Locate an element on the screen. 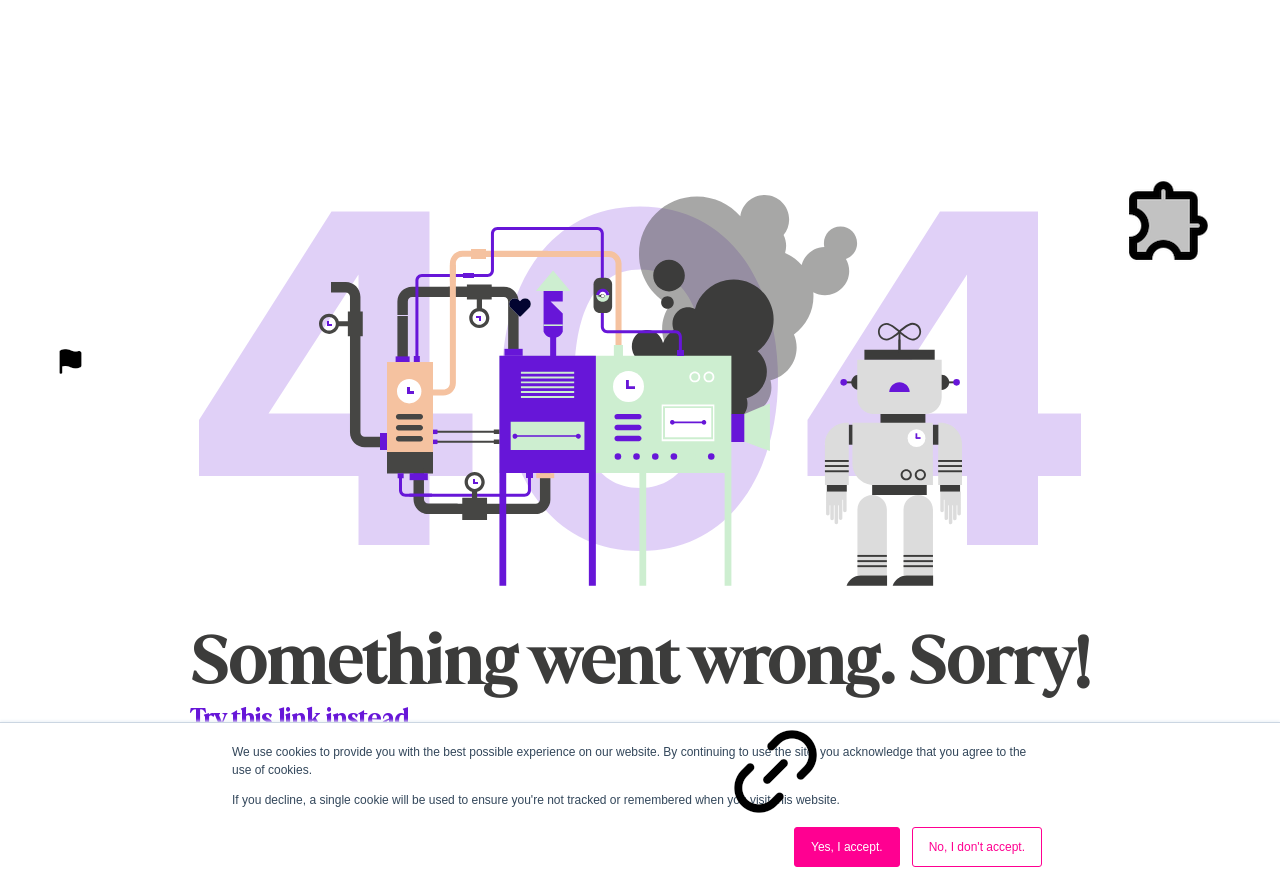  add to favorites is located at coordinates (520, 307).